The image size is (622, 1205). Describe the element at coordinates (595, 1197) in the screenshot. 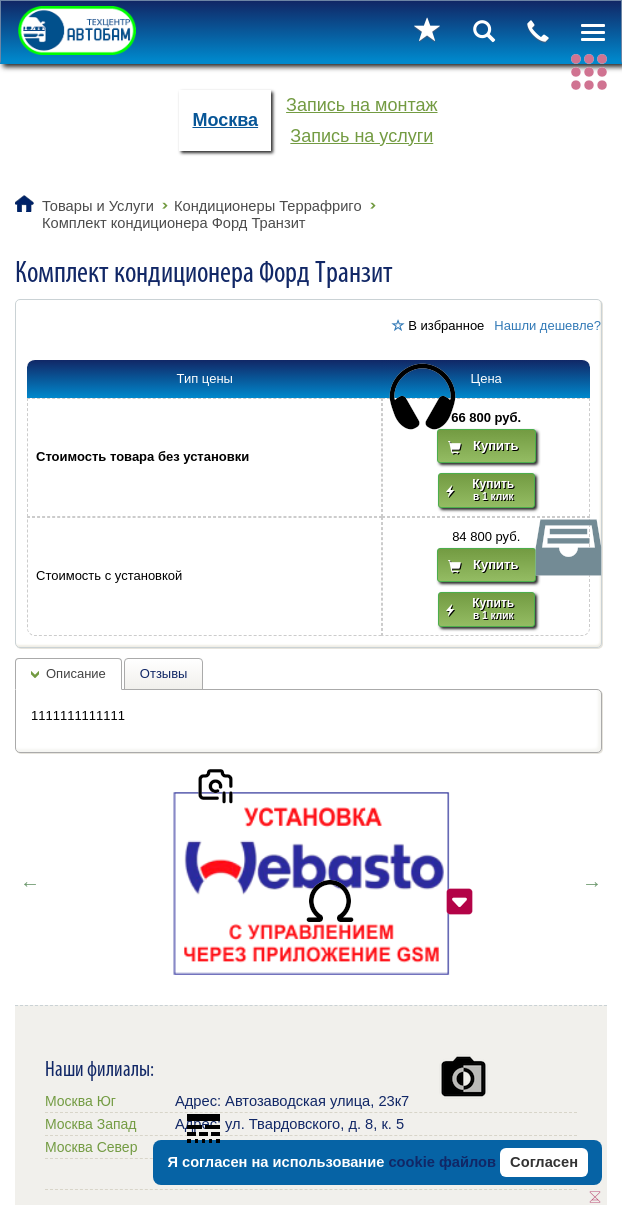

I see `indicates time running low or nearly expired` at that location.